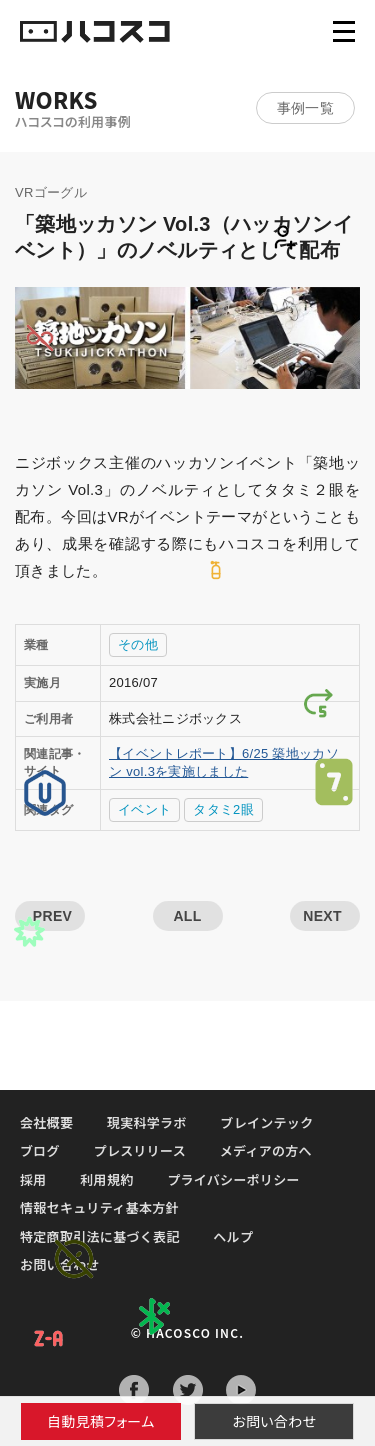 The width and height of the screenshot is (375, 1446). I want to click on bluetooth is disabled or turned off, so click(151, 1316).